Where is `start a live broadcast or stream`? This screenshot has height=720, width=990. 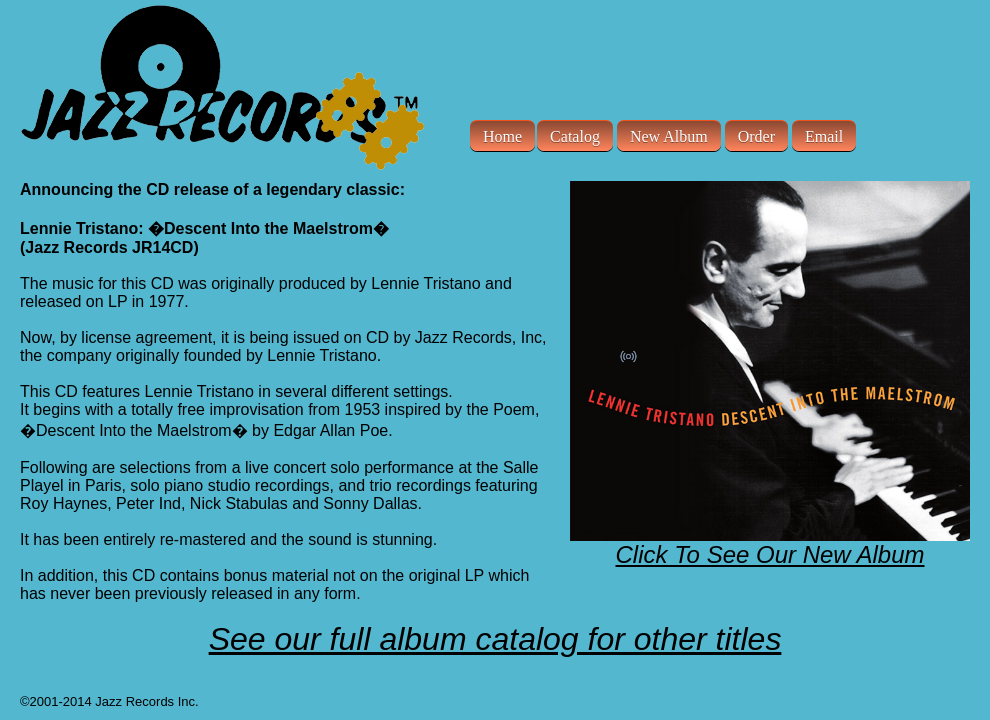
start a live broadcast or stream is located at coordinates (628, 356).